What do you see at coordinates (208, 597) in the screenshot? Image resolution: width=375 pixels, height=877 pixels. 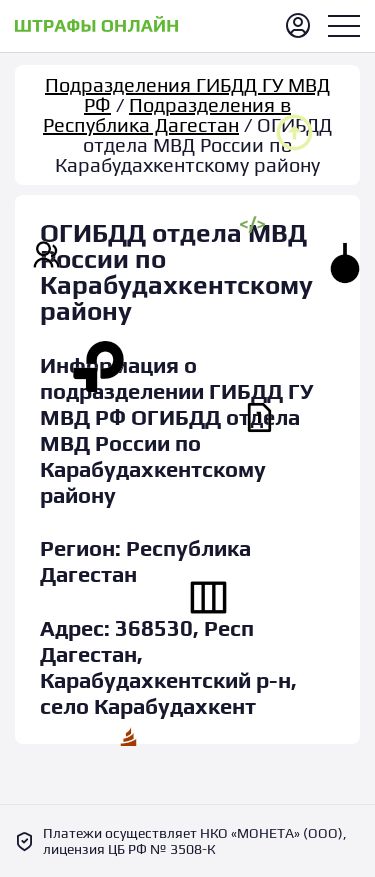 I see `switch to kanban board view` at bounding box center [208, 597].